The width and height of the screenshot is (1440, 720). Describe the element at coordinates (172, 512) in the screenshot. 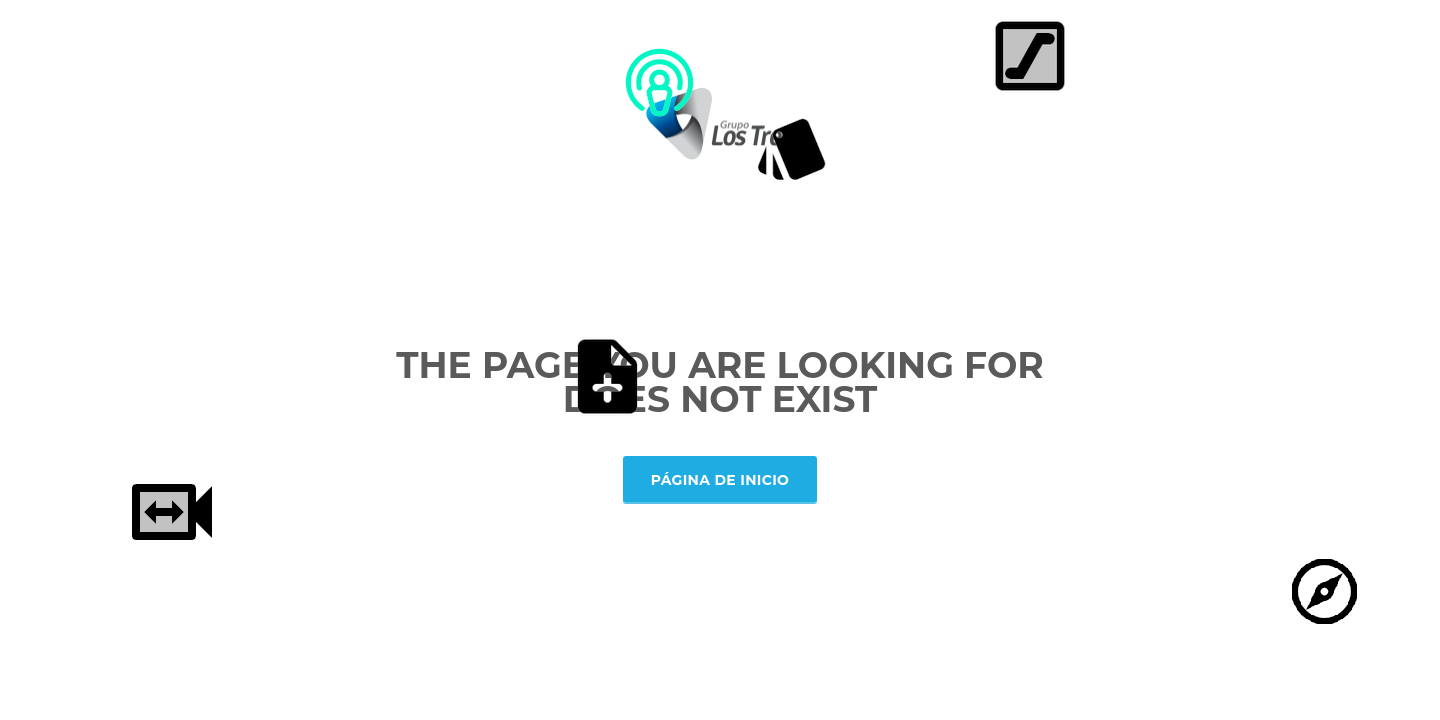

I see `switch between front and rear camera during video recording` at that location.